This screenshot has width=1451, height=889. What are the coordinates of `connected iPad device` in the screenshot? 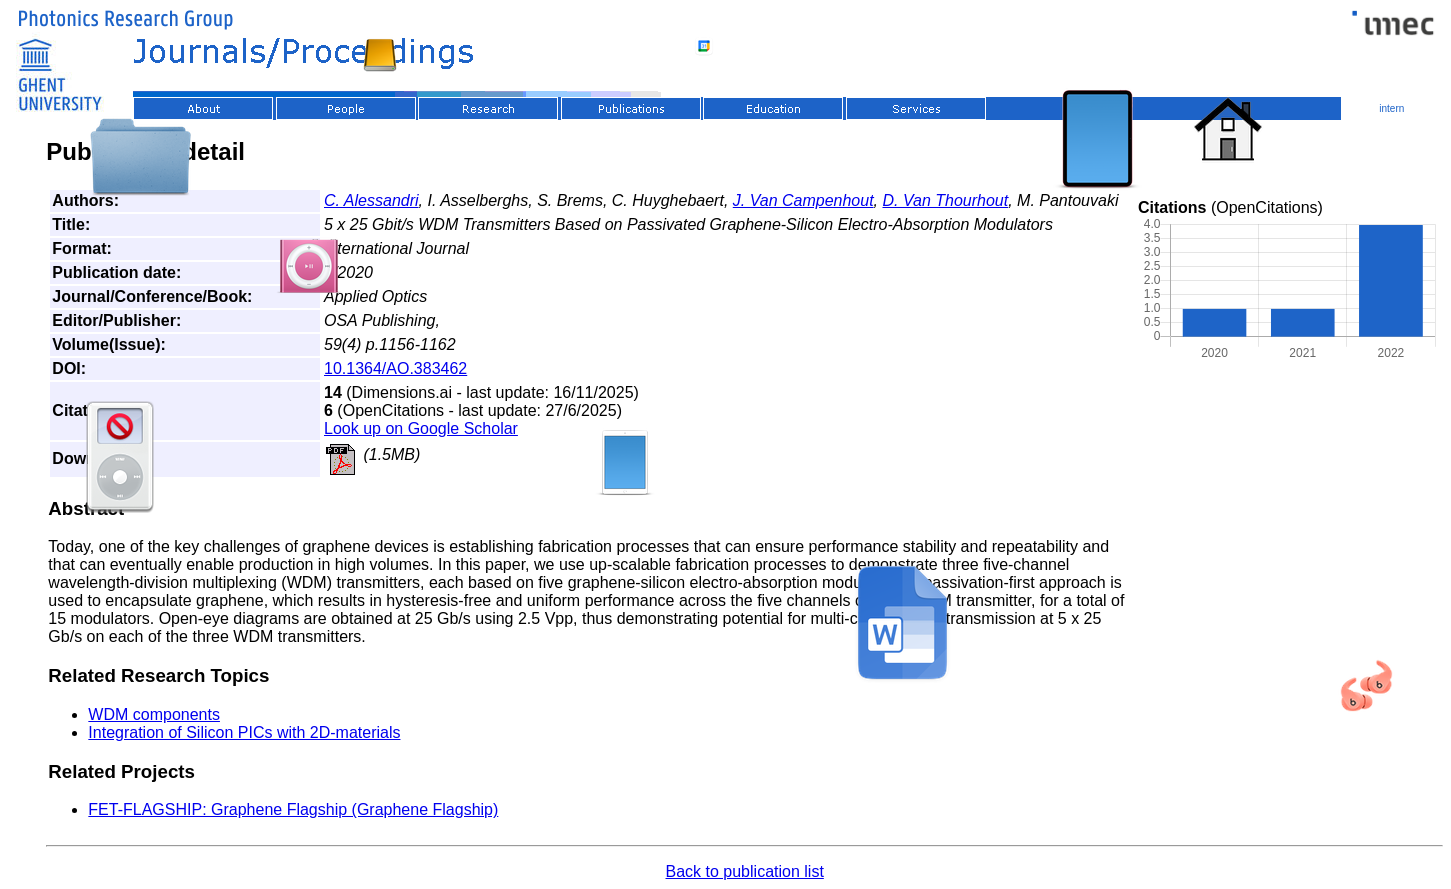 It's located at (1097, 139).